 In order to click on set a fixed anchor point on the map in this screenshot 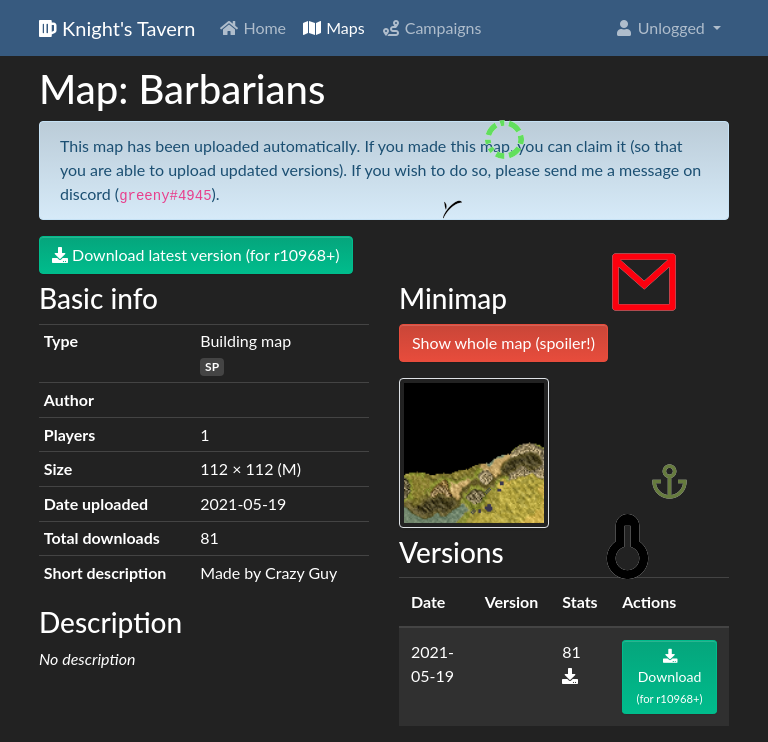, I will do `click(669, 481)`.